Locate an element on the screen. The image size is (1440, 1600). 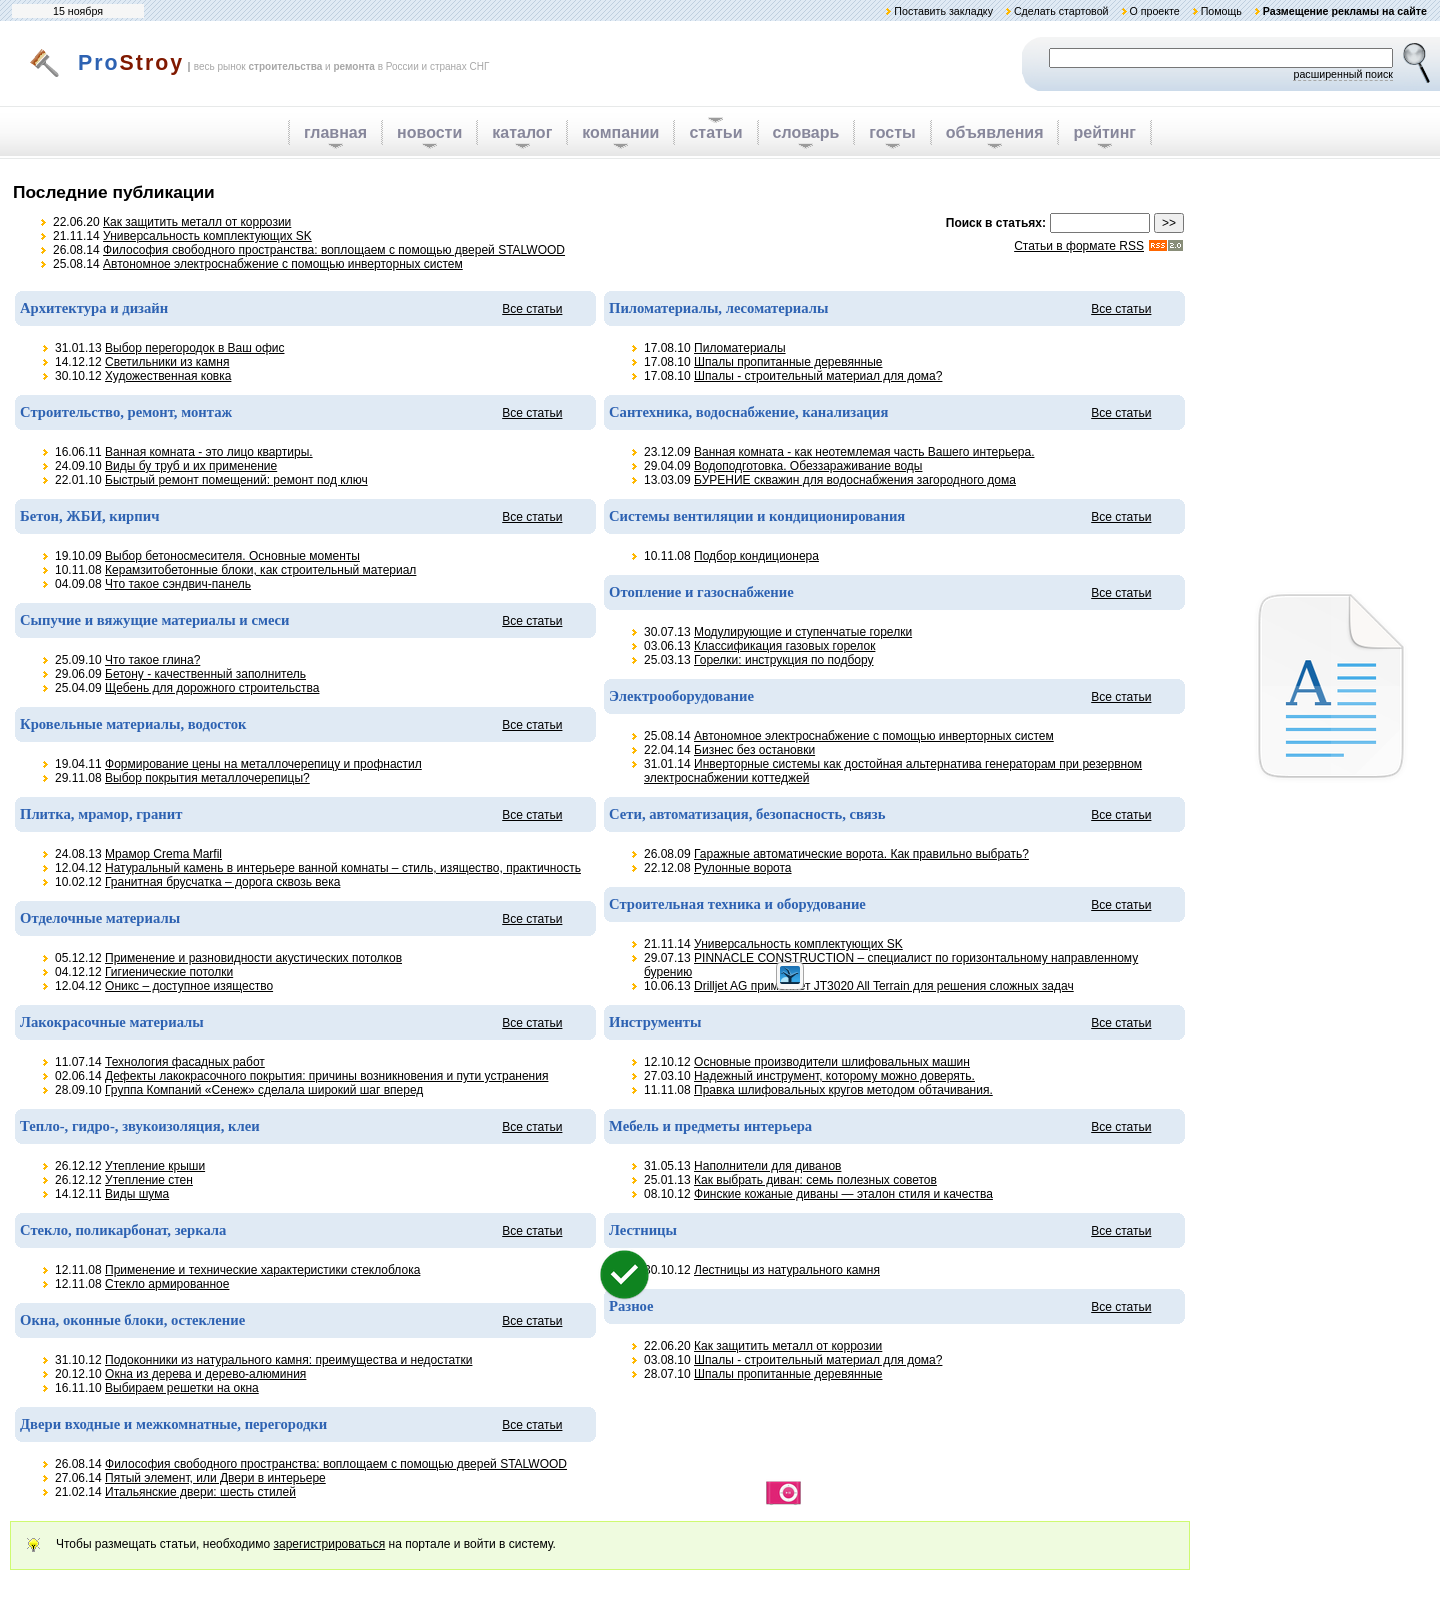
confirm or apply changes is located at coordinates (624, 1274).